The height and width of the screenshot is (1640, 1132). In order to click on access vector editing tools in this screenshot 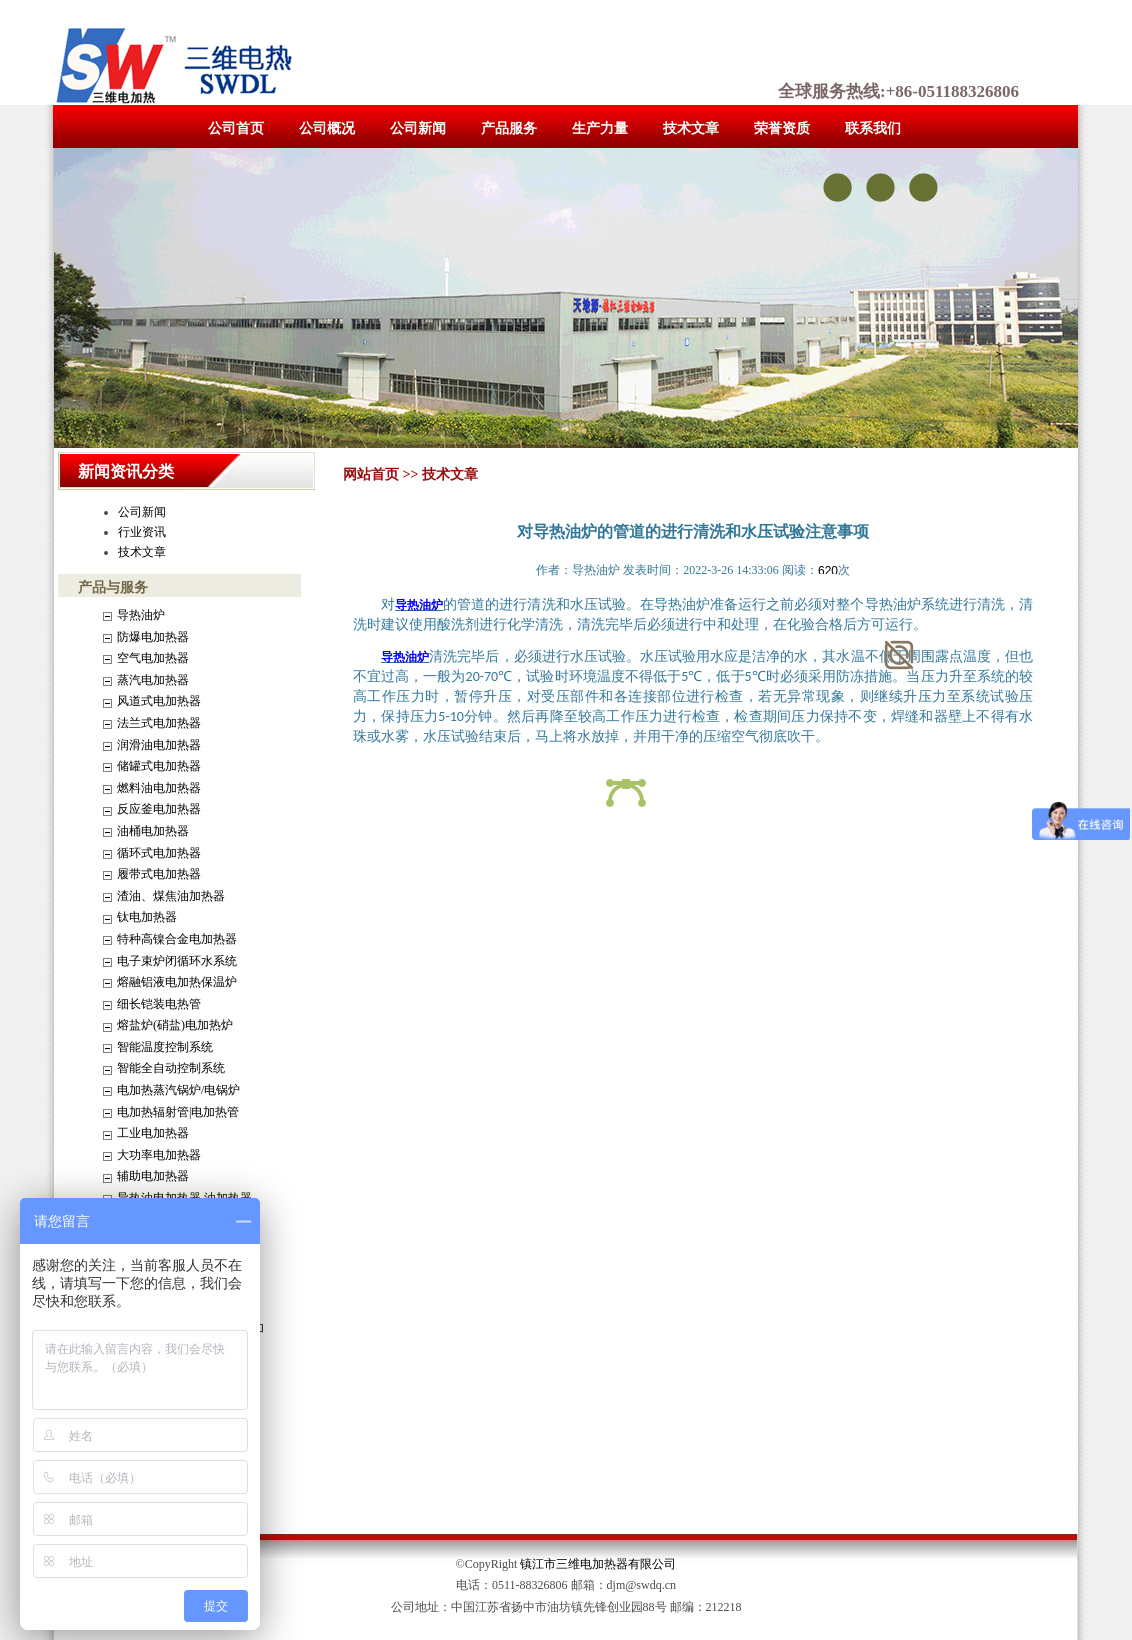, I will do `click(626, 793)`.